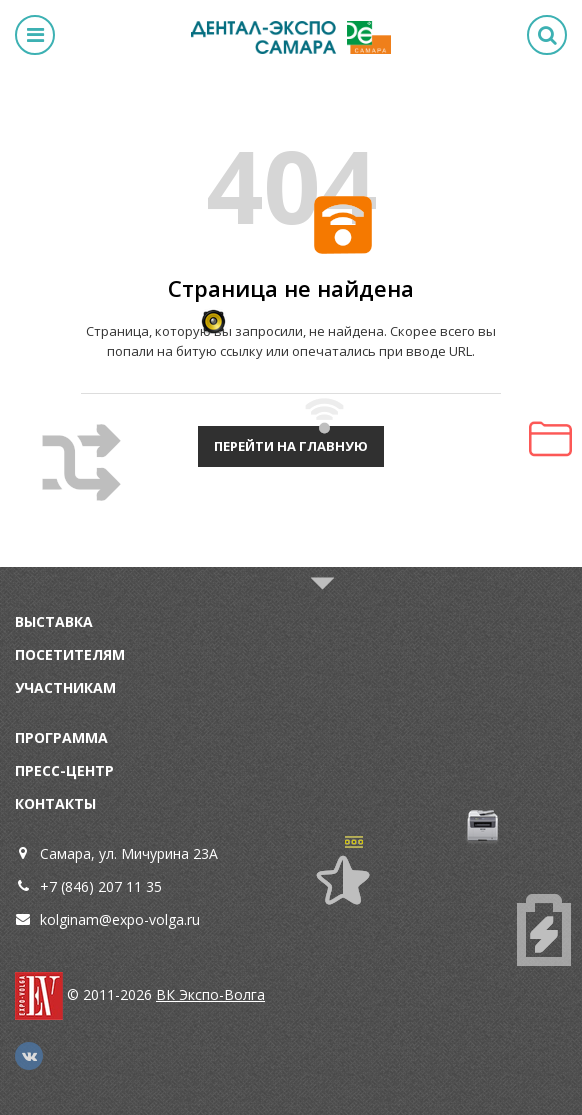 The width and height of the screenshot is (582, 1115). What do you see at coordinates (354, 842) in the screenshot?
I see `access toolbar preferences` at bounding box center [354, 842].